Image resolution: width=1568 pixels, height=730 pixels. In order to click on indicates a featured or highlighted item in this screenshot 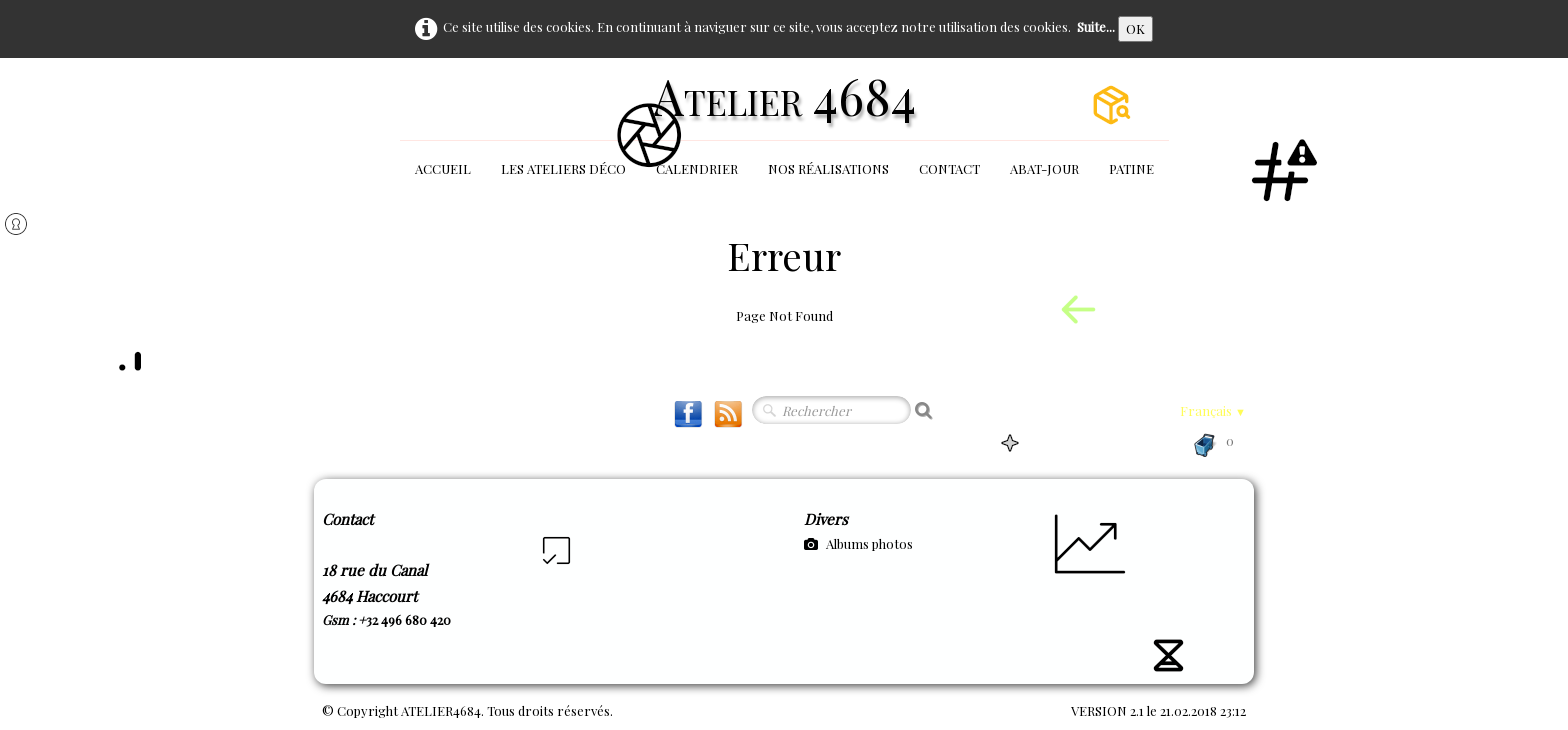, I will do `click(1010, 443)`.